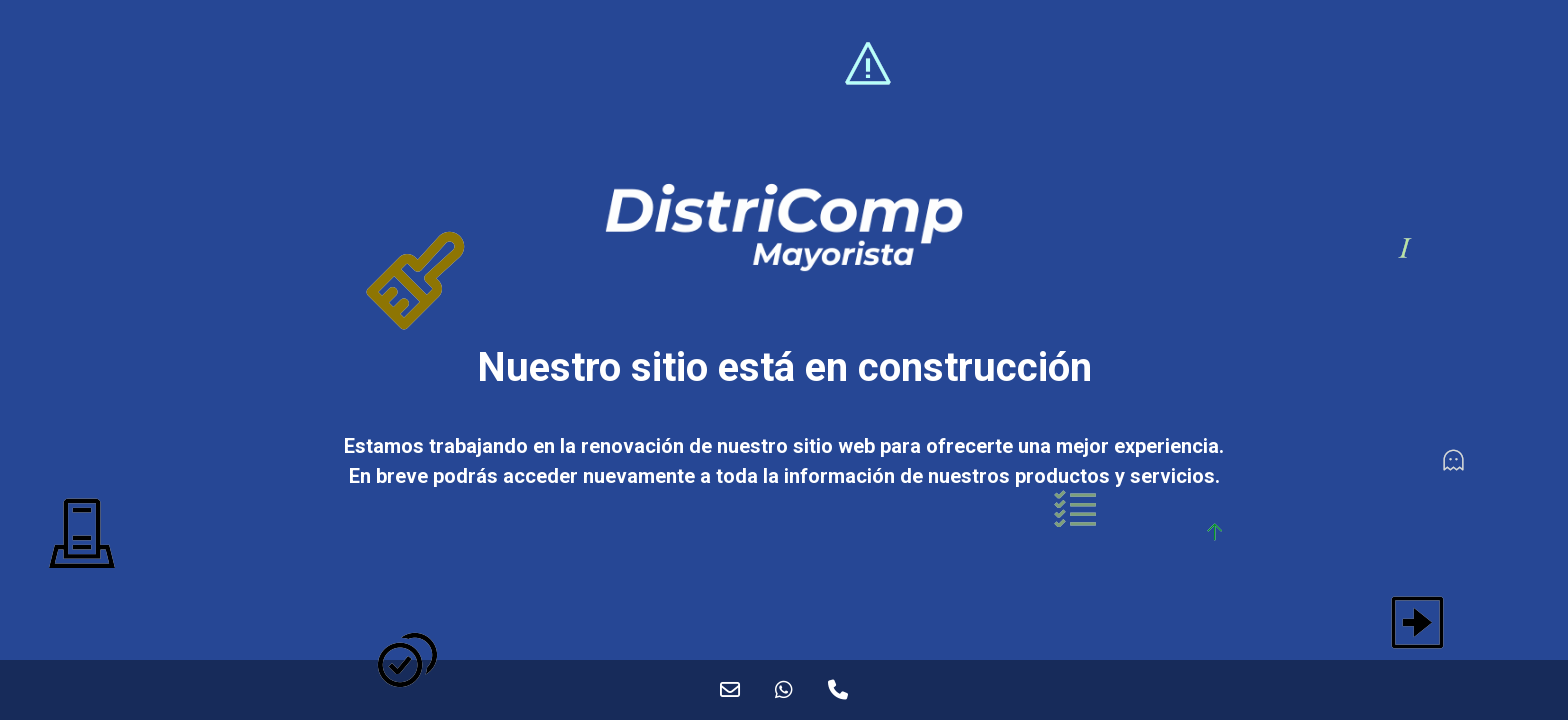 This screenshot has width=1568, height=720. I want to click on view code coverage status, so click(407, 657).